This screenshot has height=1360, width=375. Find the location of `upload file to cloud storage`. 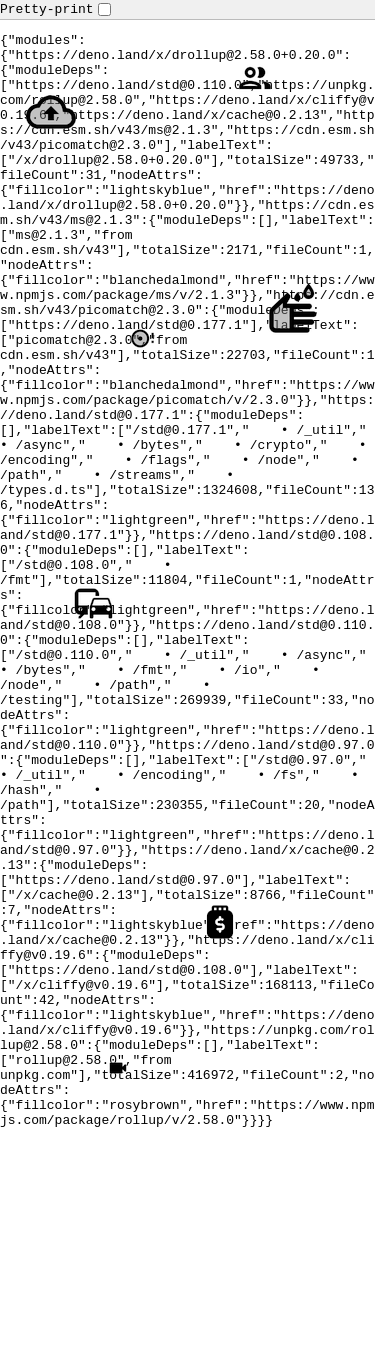

upload file to cloud storage is located at coordinates (51, 112).